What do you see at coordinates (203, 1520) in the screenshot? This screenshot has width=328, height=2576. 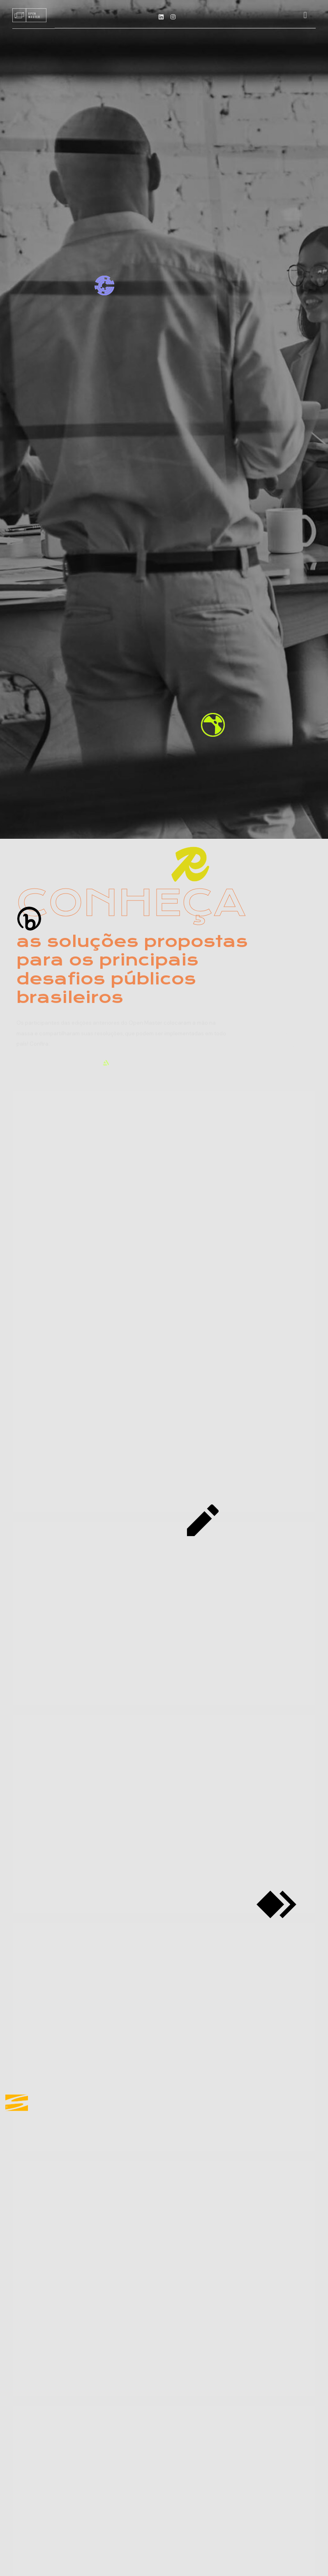 I see `edit content or text` at bounding box center [203, 1520].